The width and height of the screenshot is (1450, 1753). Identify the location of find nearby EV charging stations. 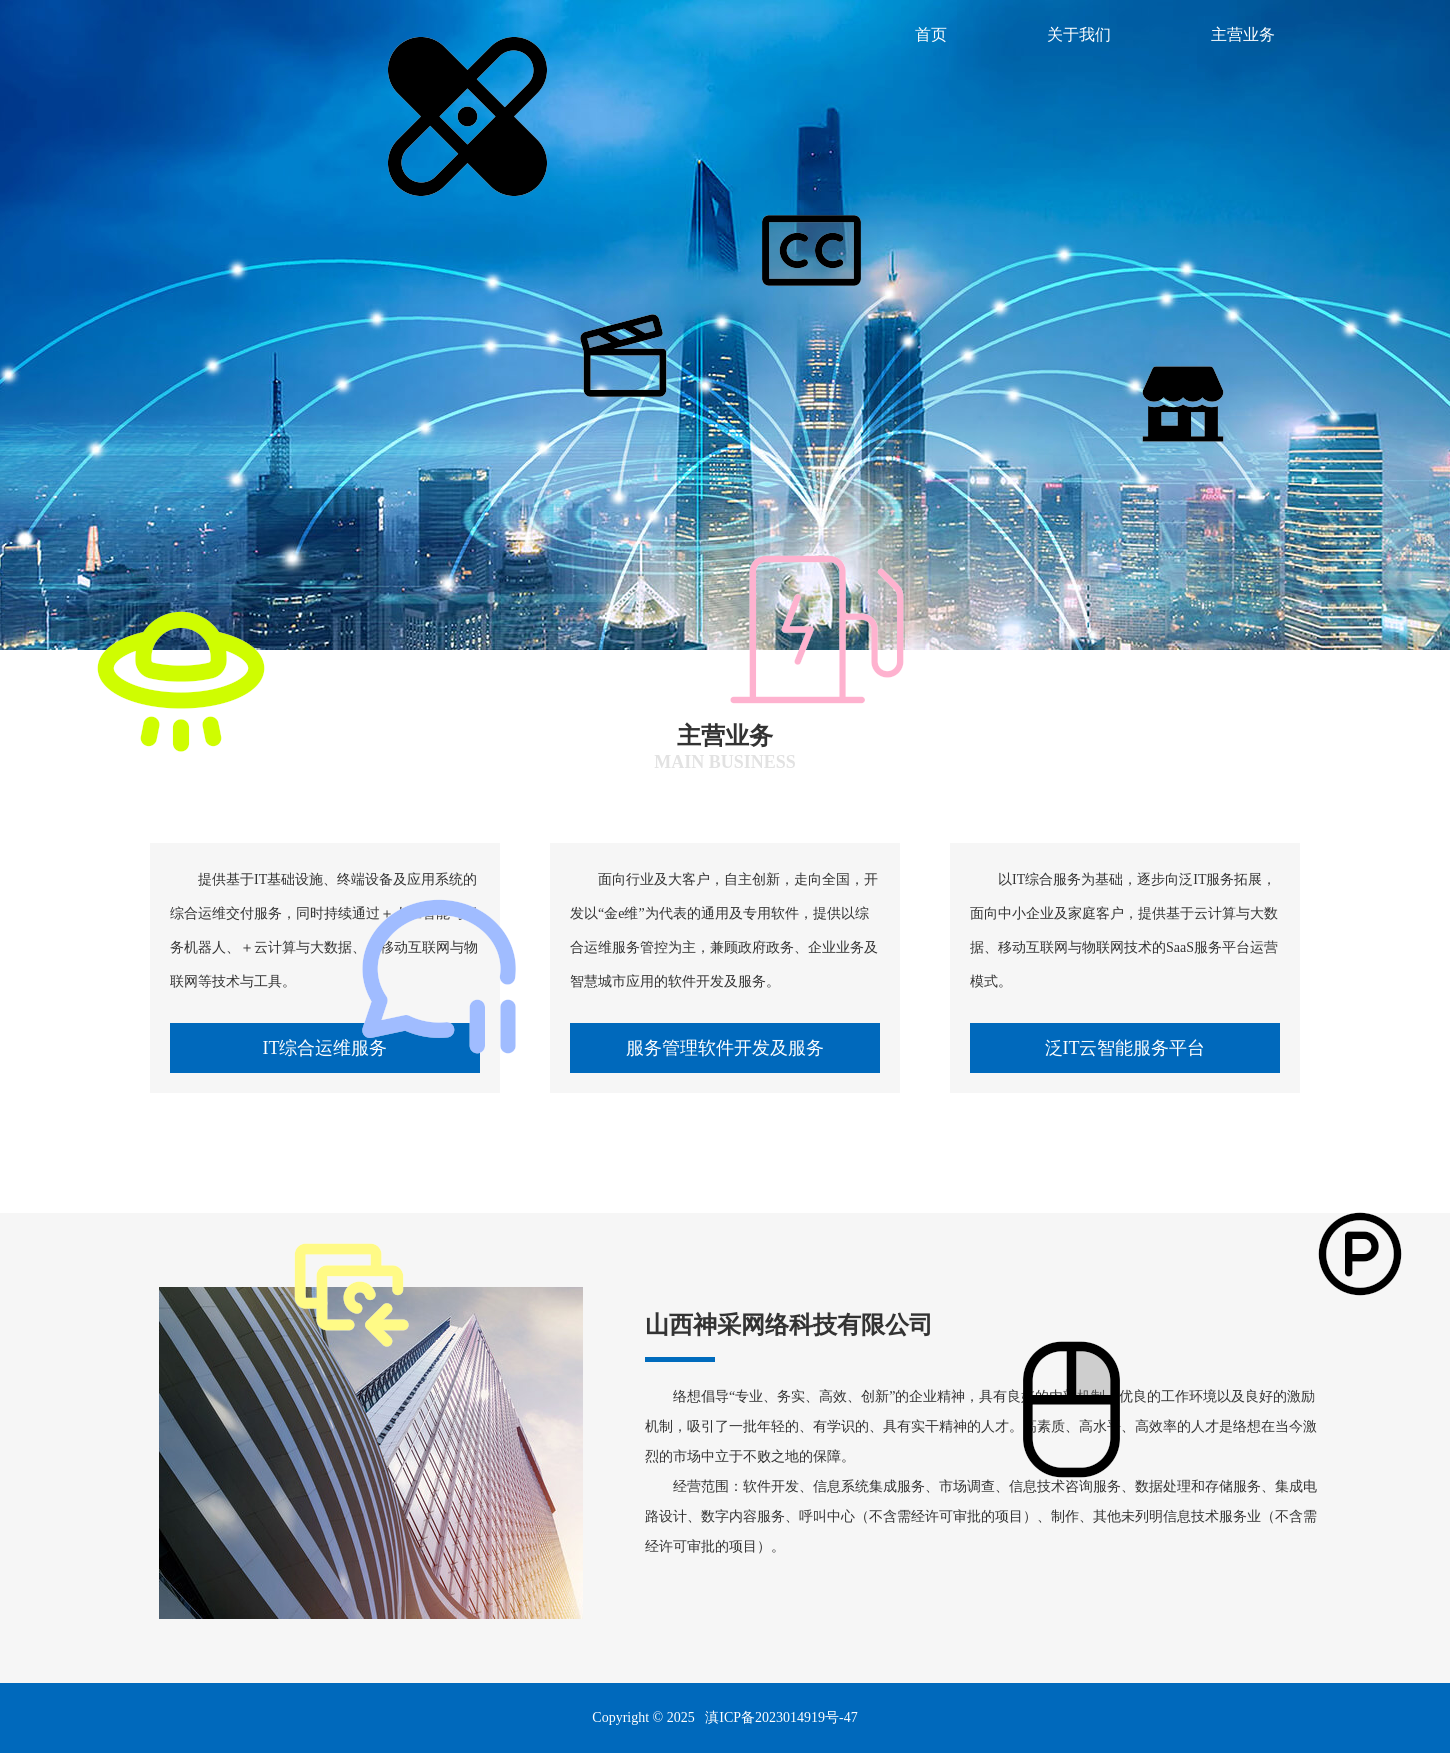
(810, 629).